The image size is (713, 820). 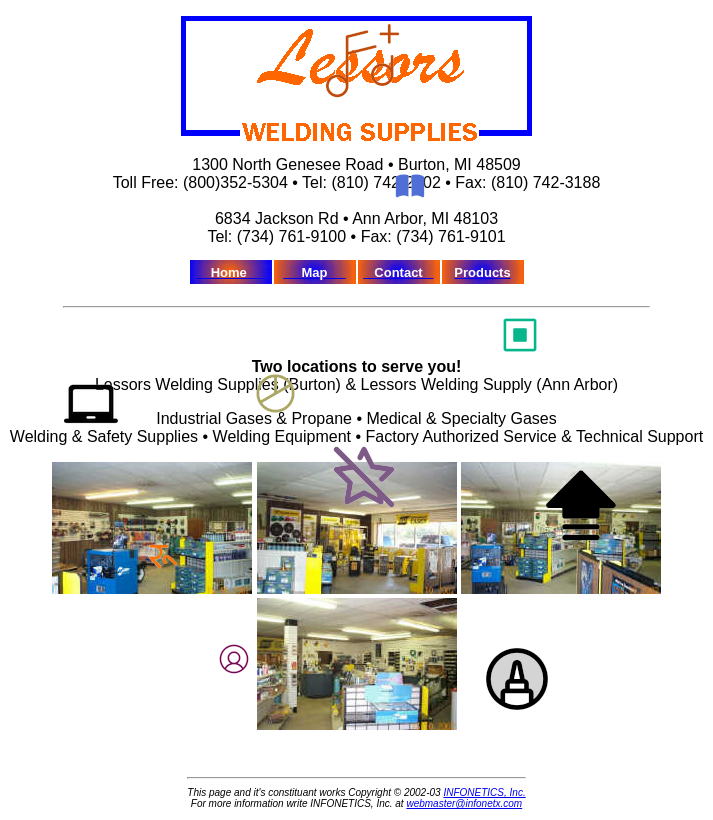 I want to click on select marker or highlighter tool, so click(x=517, y=679).